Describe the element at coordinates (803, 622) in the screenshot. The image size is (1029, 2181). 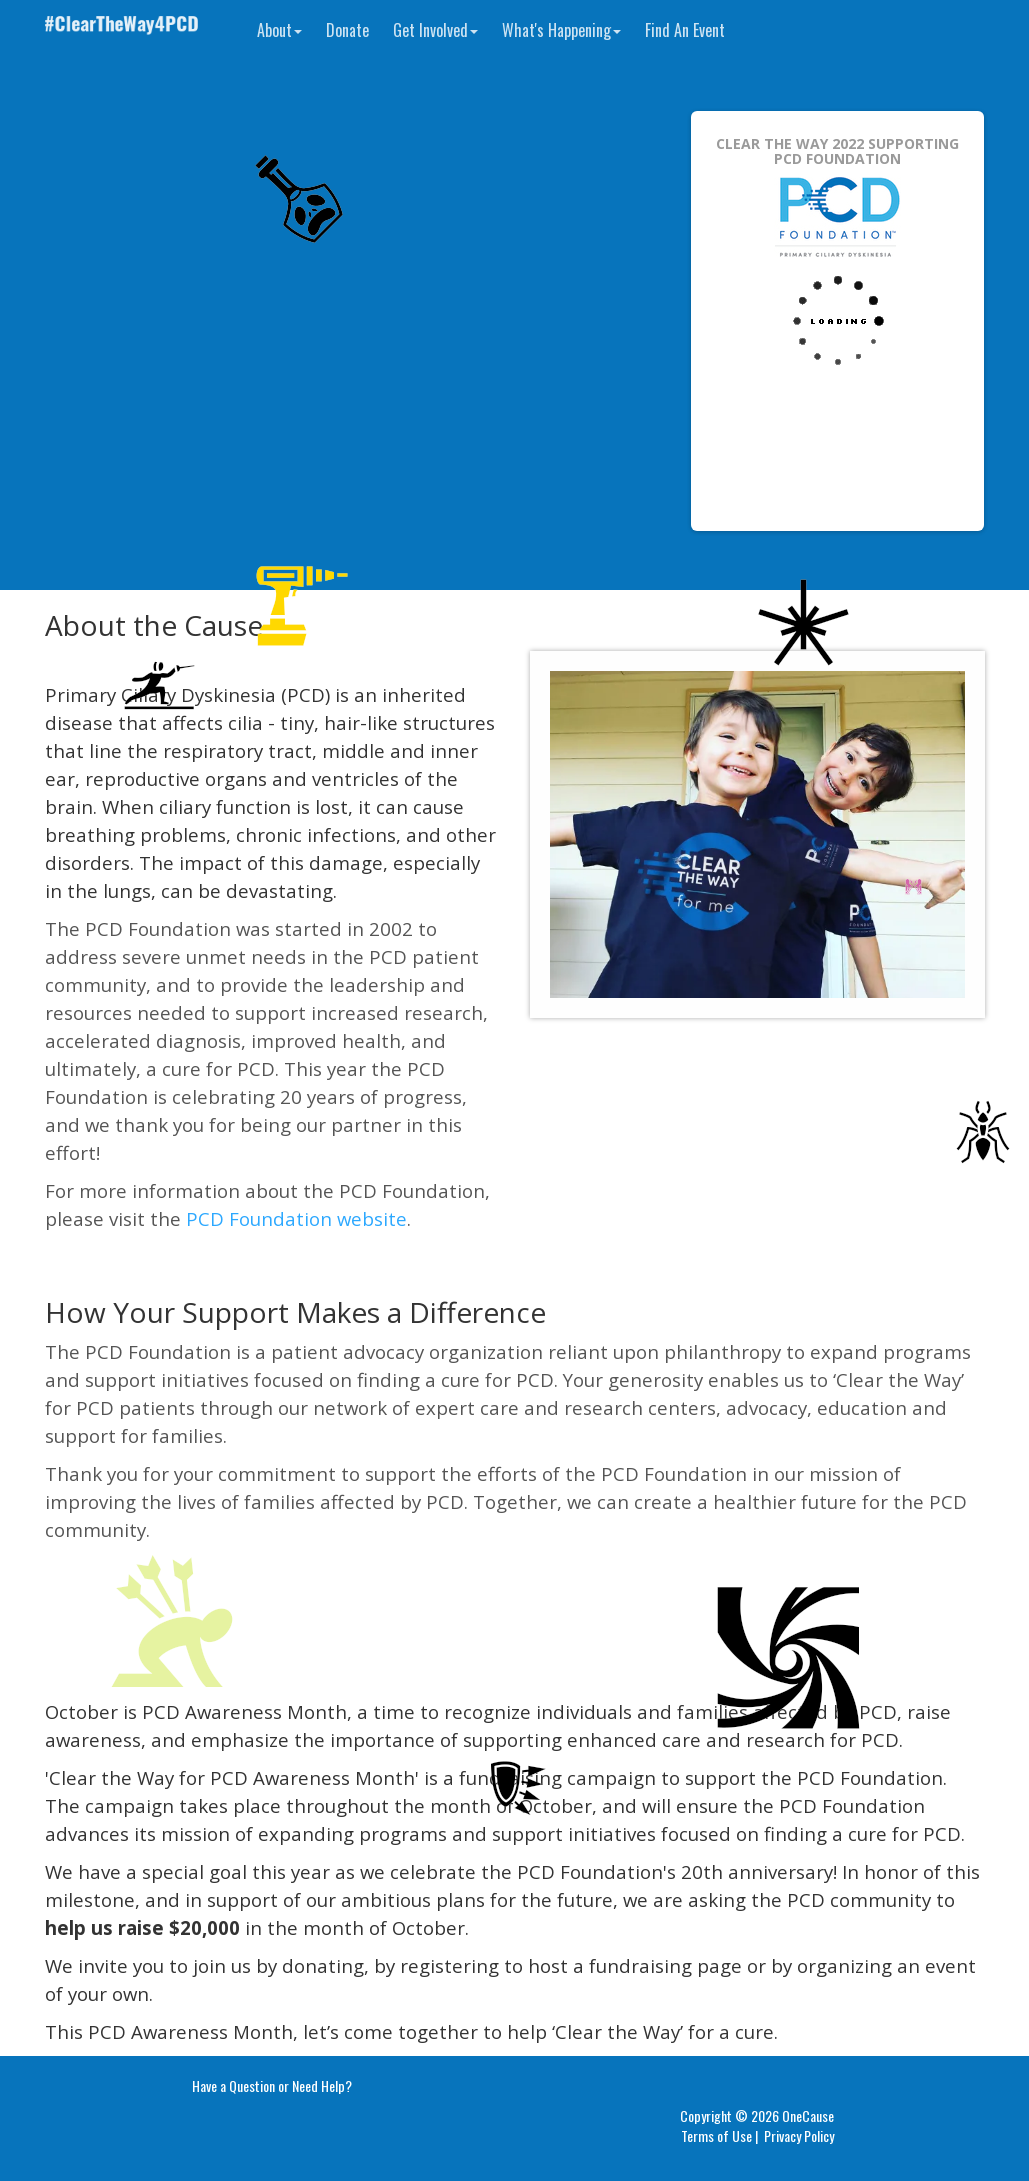
I see `activate laser or beam attack` at that location.